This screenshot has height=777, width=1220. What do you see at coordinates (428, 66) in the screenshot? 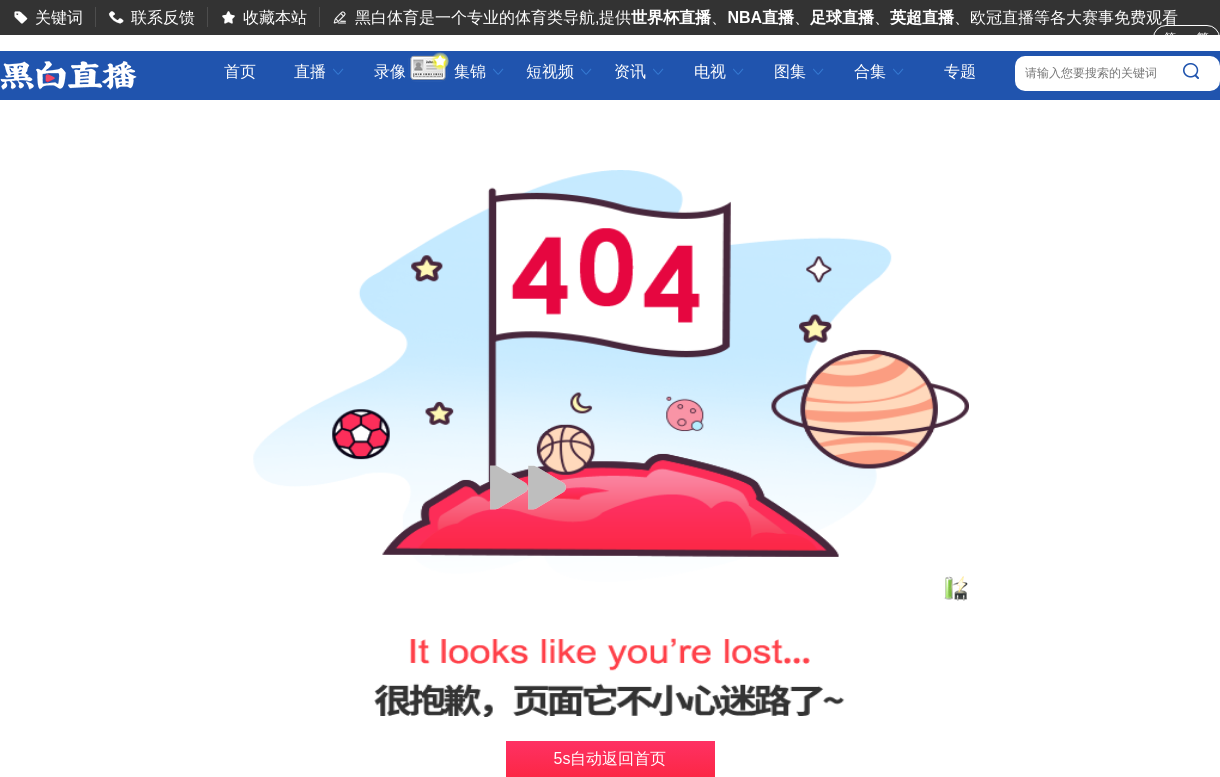
I see `add a new contact` at bounding box center [428, 66].